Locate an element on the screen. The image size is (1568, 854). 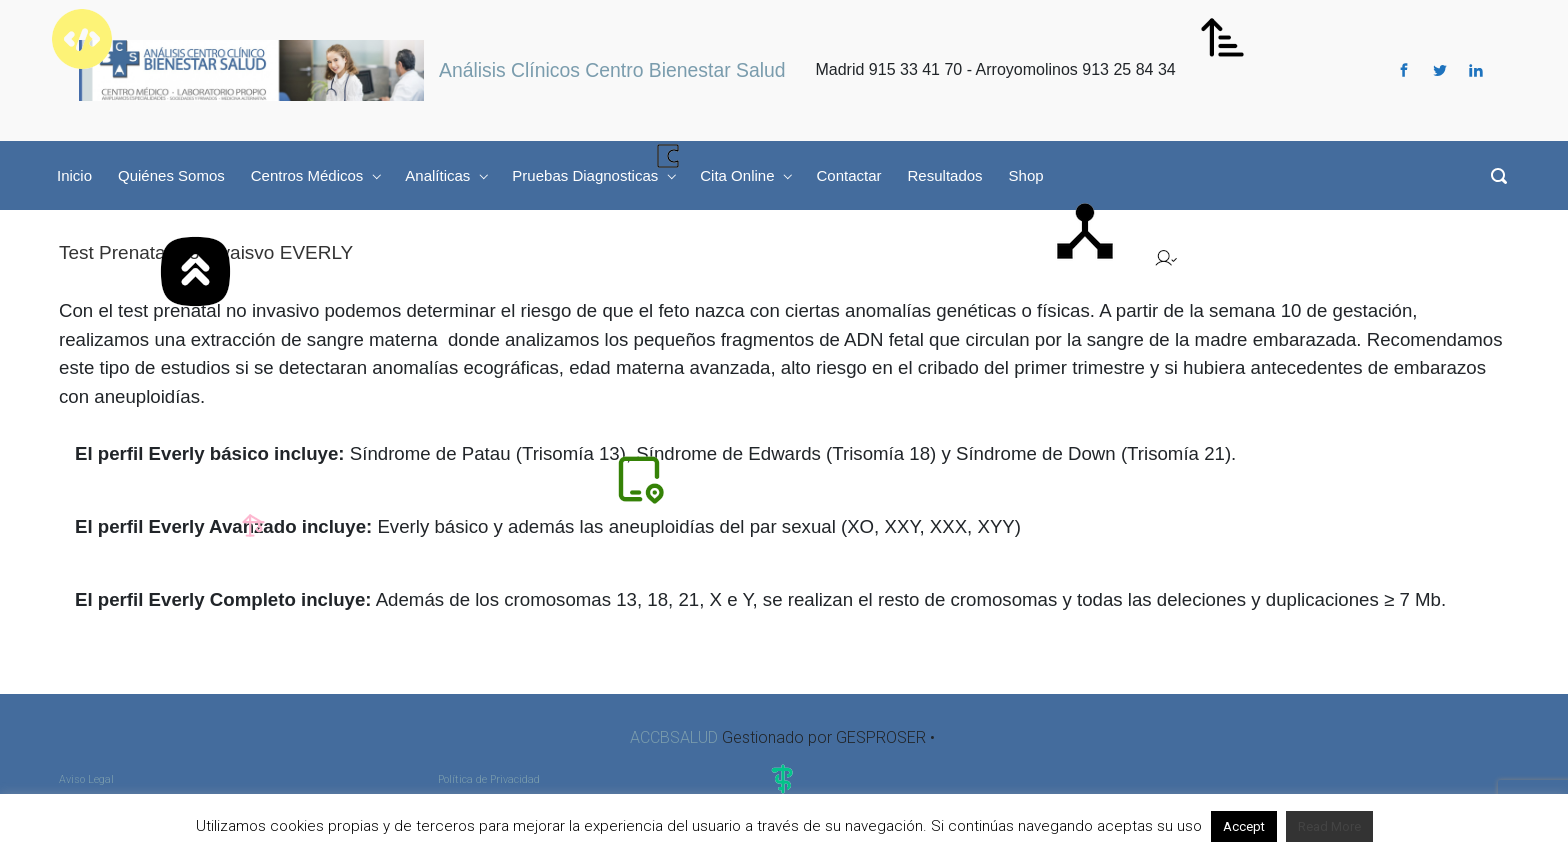
open coda app is located at coordinates (668, 156).